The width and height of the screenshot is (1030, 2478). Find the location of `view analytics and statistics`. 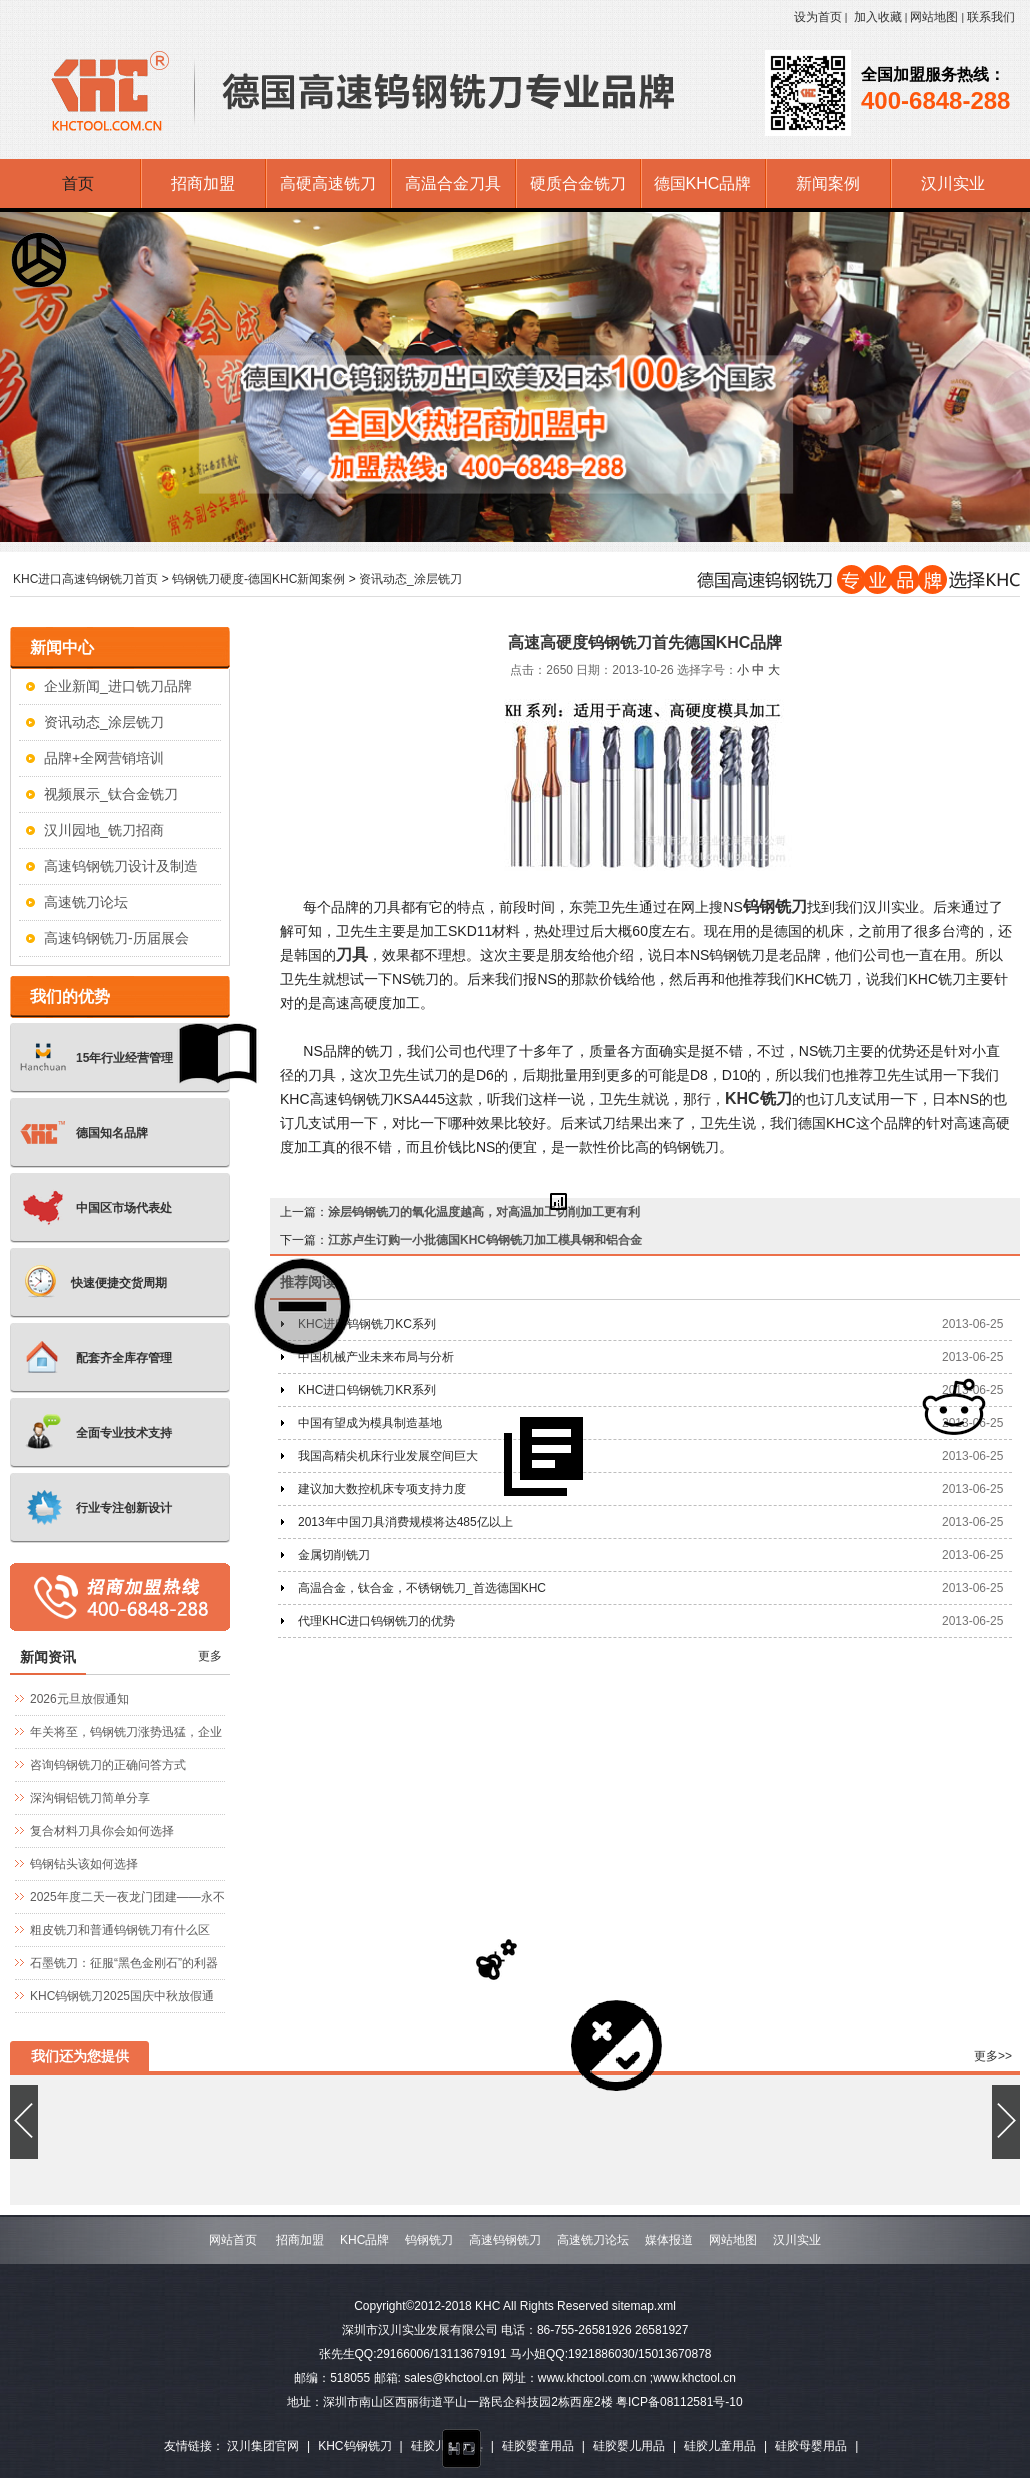

view analytics and statistics is located at coordinates (558, 1201).